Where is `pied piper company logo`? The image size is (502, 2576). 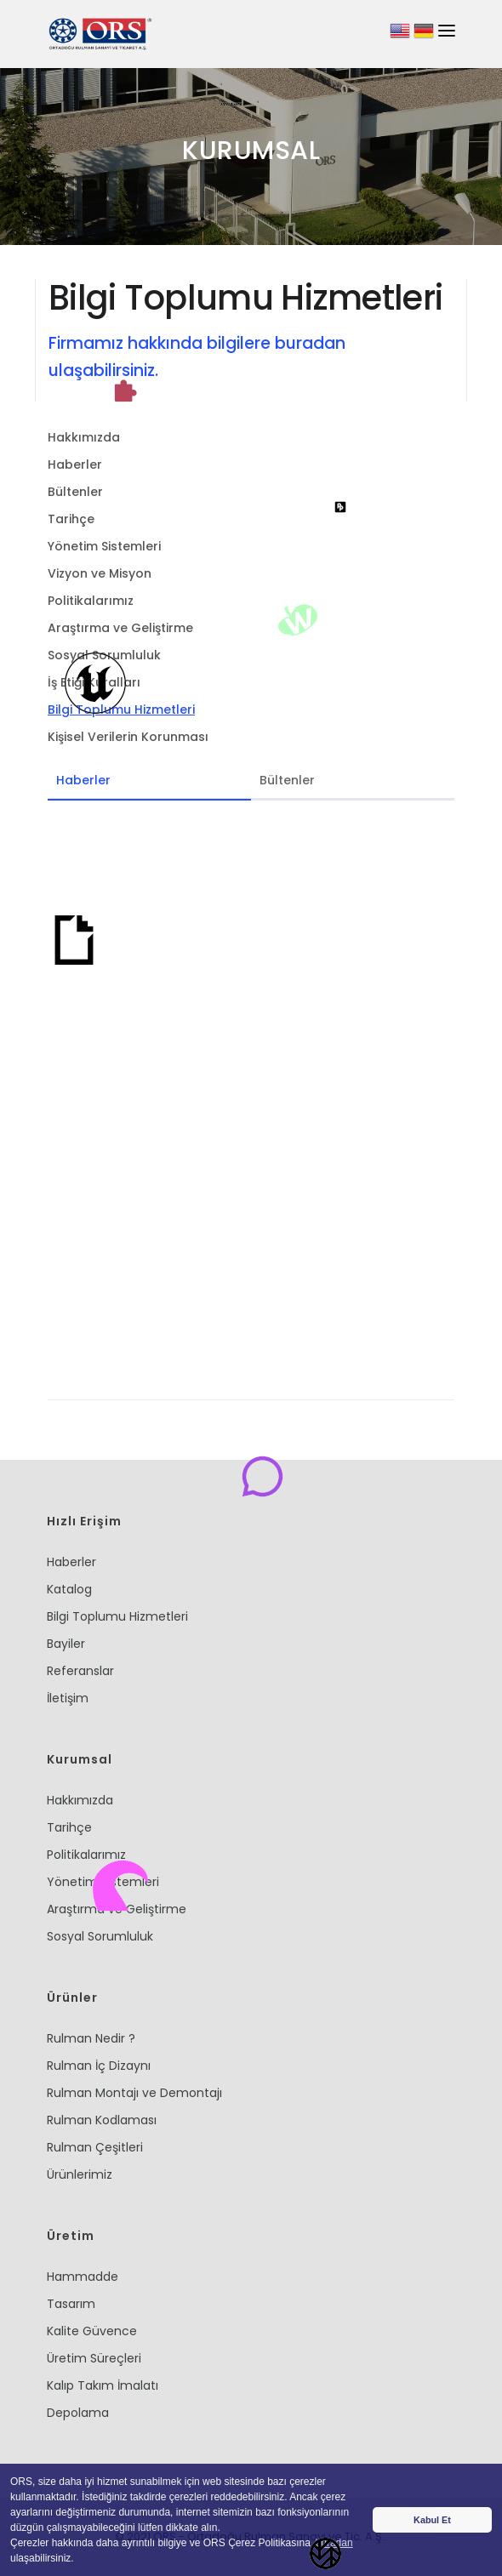
pied piper company logo is located at coordinates (340, 507).